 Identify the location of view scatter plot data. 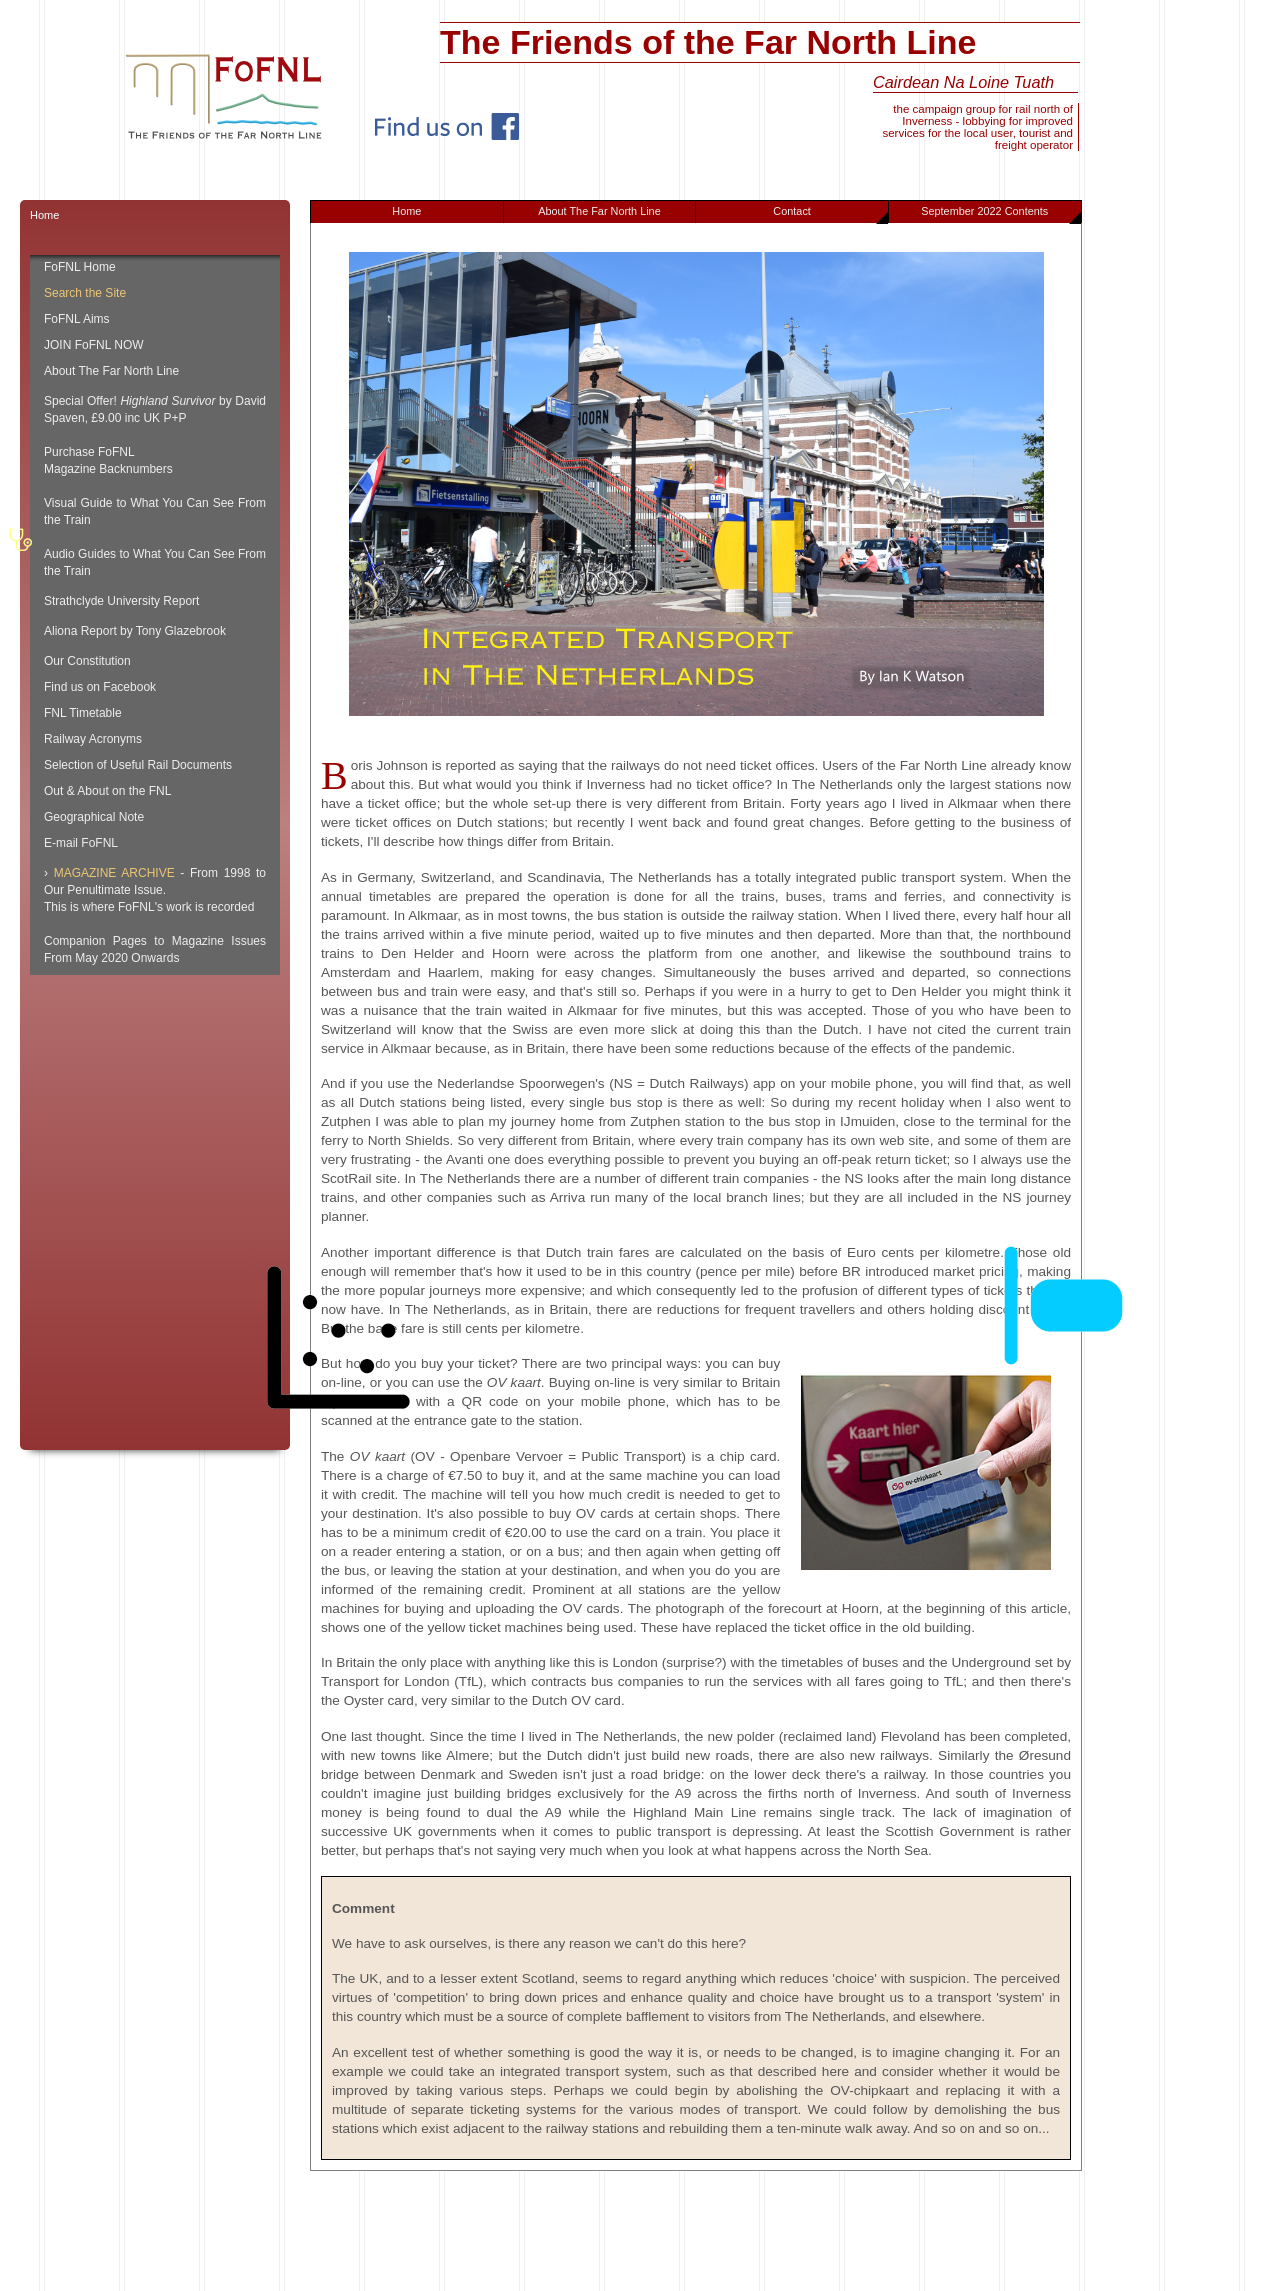
(338, 1337).